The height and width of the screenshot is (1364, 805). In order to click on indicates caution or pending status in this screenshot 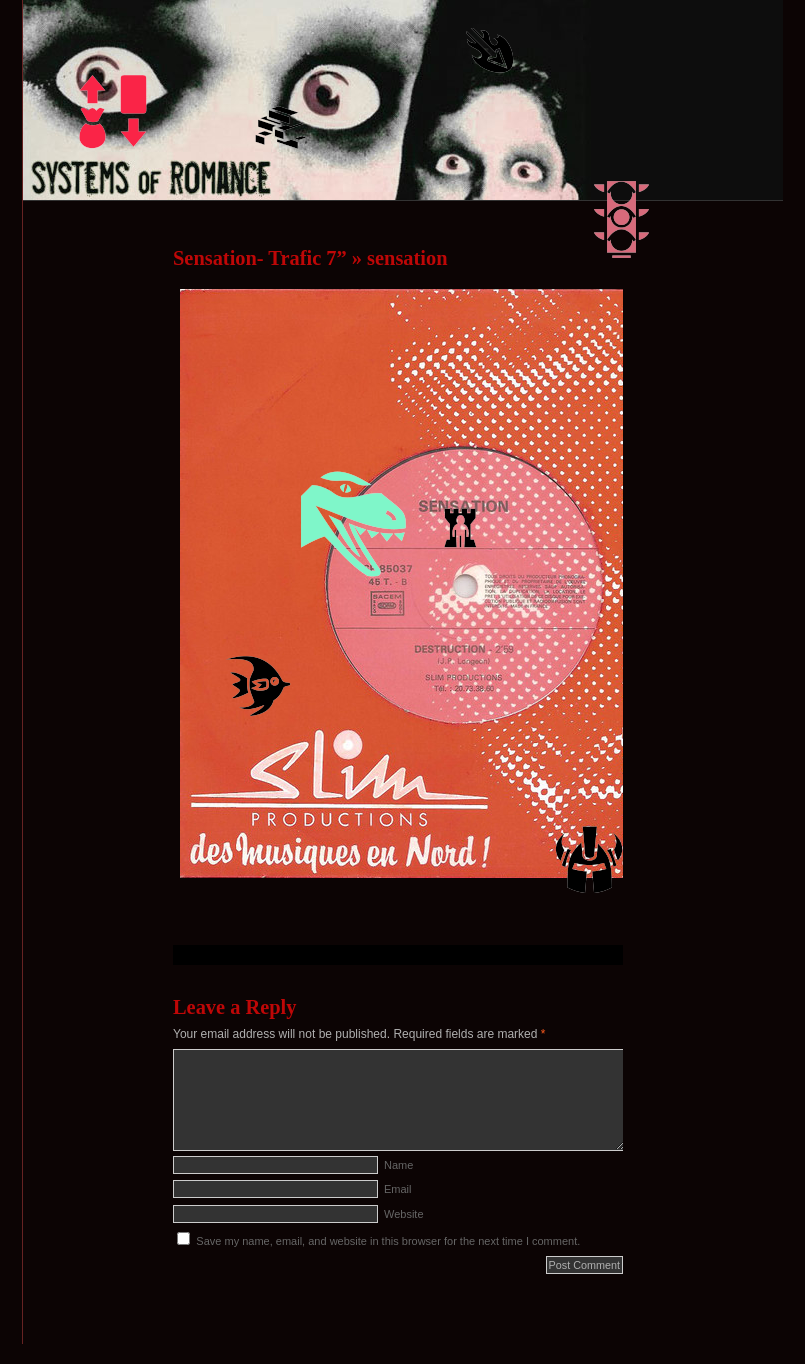, I will do `click(621, 219)`.